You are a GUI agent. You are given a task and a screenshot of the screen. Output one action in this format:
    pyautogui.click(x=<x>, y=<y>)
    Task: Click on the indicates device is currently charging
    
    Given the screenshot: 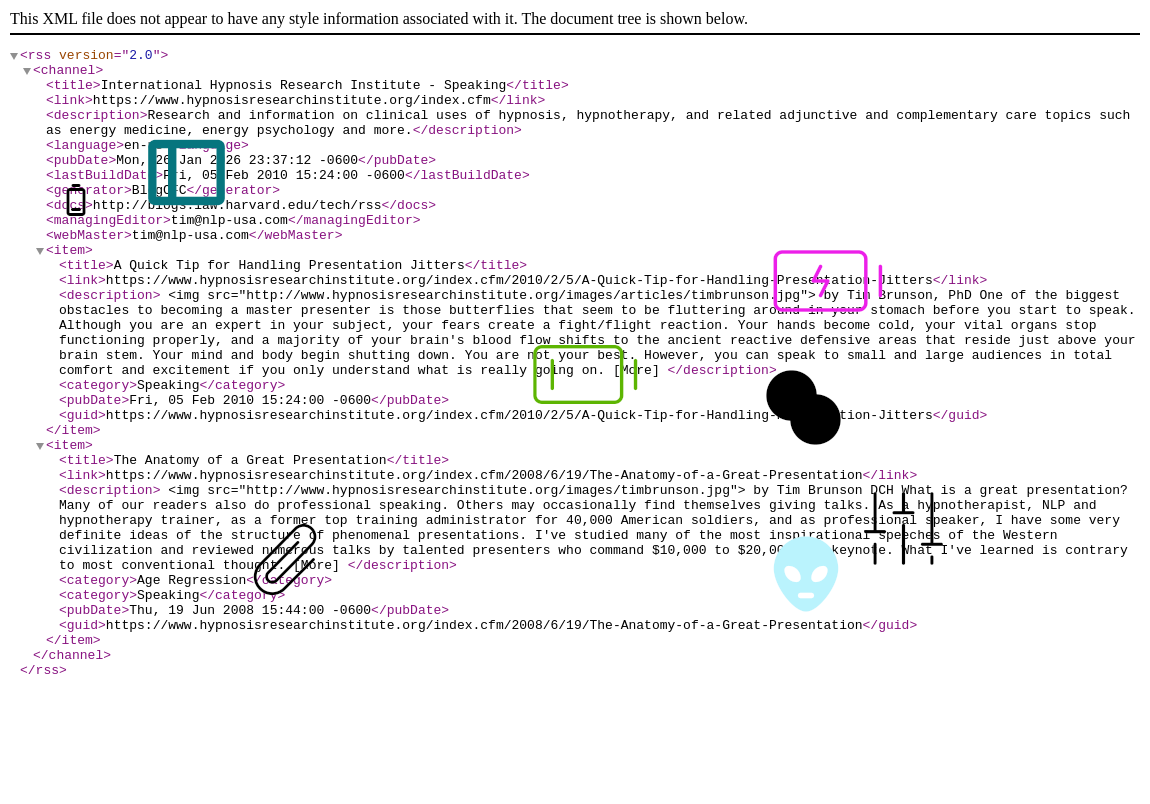 What is the action you would take?
    pyautogui.click(x=826, y=281)
    